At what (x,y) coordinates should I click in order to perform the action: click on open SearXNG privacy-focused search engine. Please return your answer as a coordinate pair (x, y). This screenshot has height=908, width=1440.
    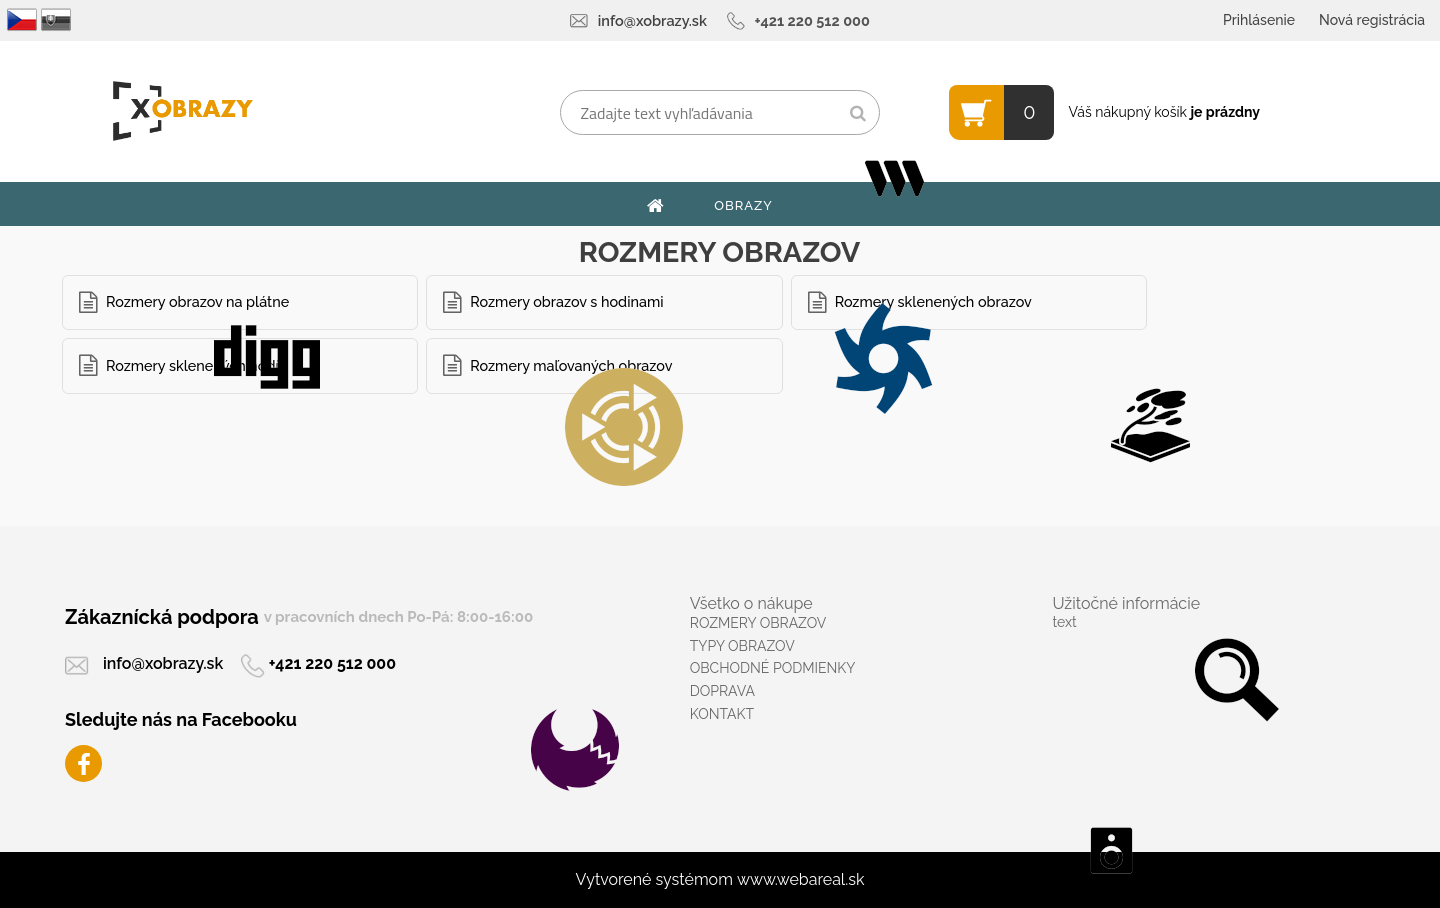
    Looking at the image, I should click on (1237, 680).